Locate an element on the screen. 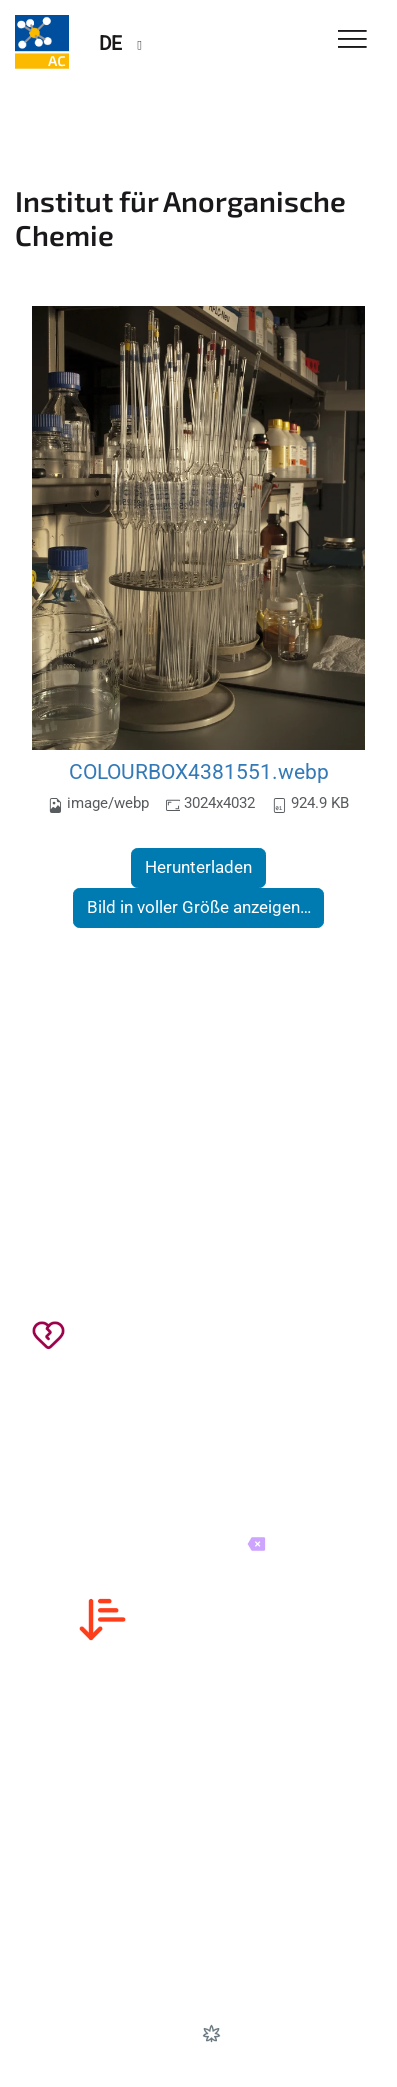  sort items from smallest to largest is located at coordinates (102, 1619).